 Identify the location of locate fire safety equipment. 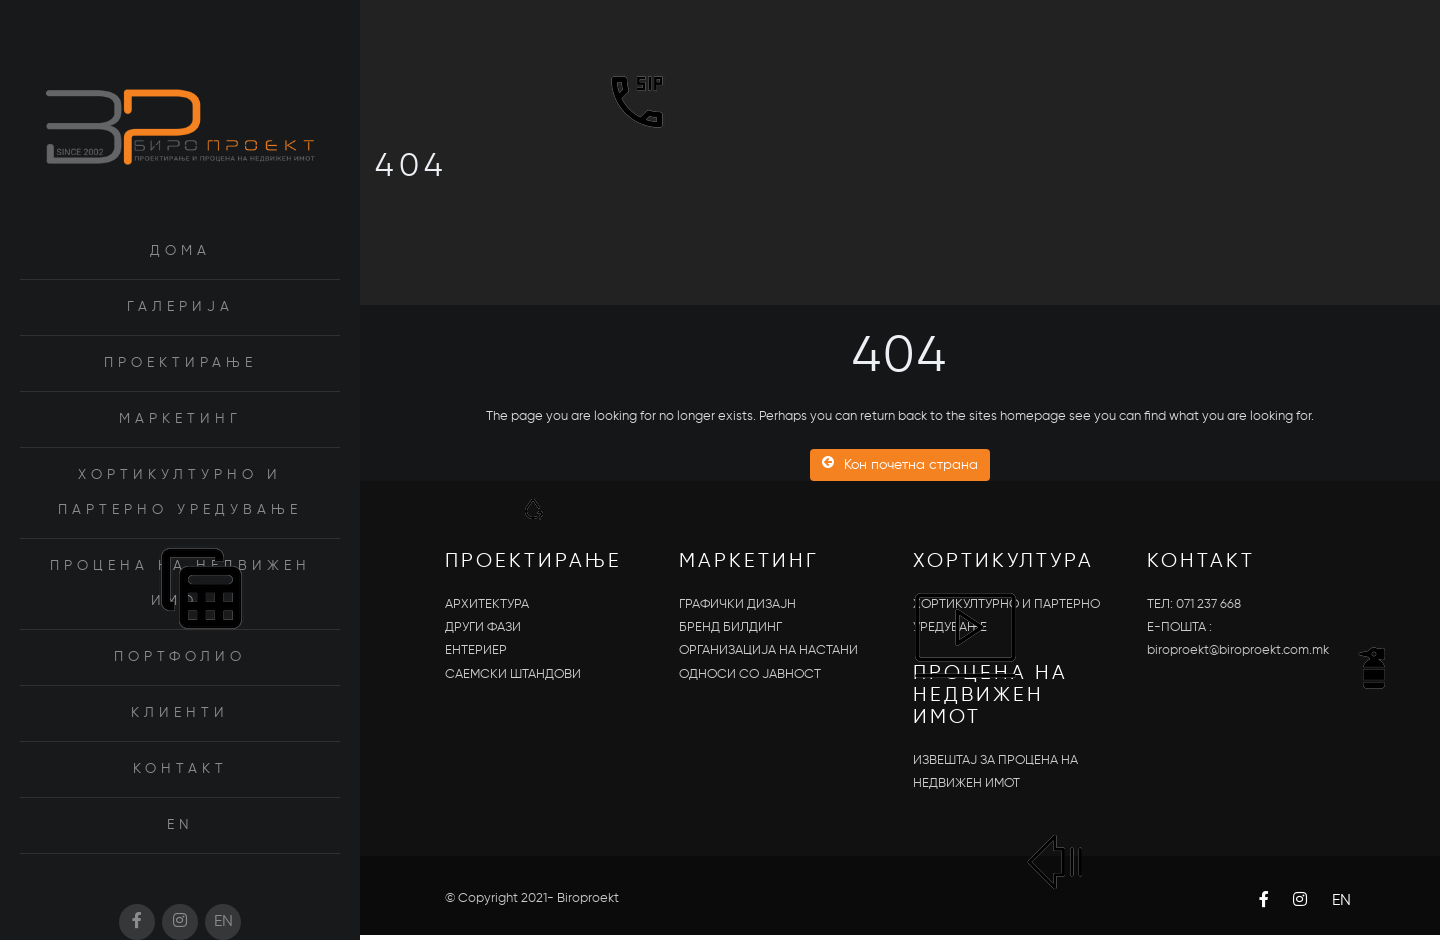
(1374, 667).